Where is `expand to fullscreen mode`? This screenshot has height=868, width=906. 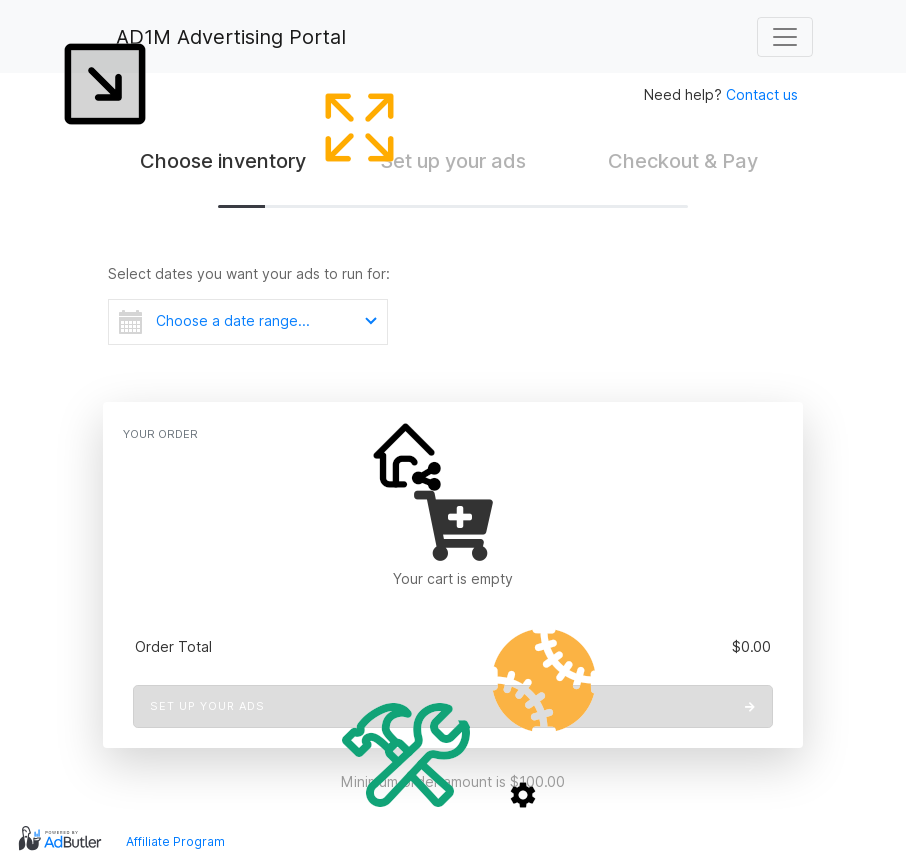 expand to fullscreen mode is located at coordinates (359, 127).